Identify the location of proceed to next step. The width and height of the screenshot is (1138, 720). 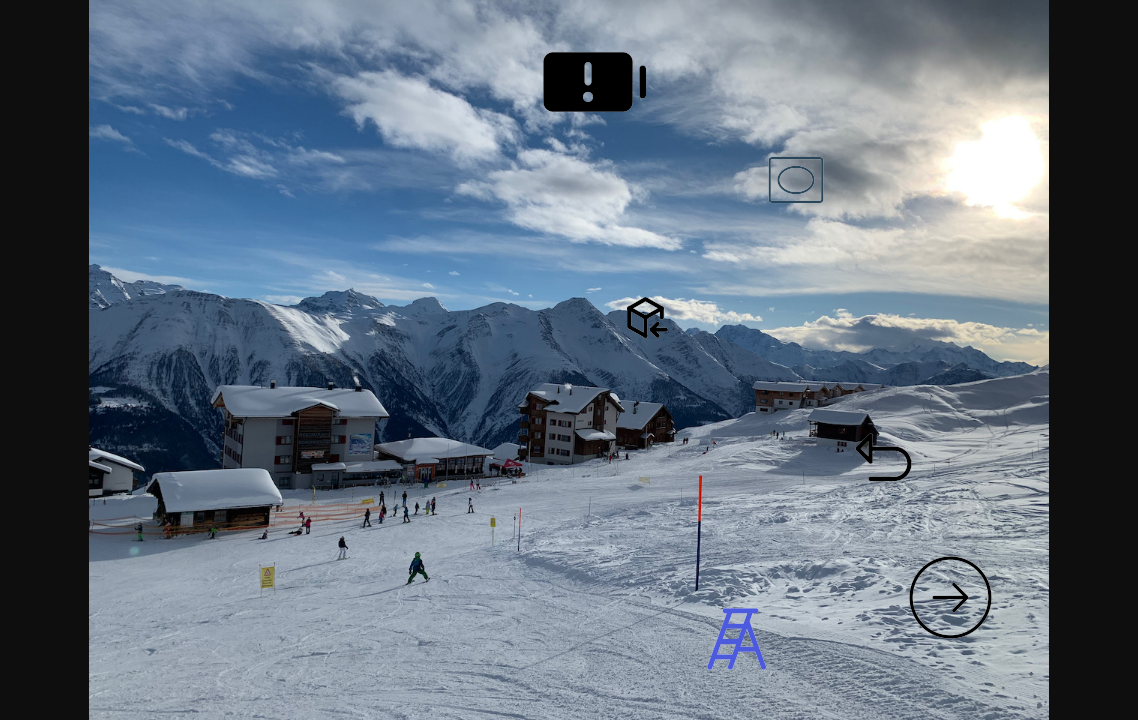
(950, 597).